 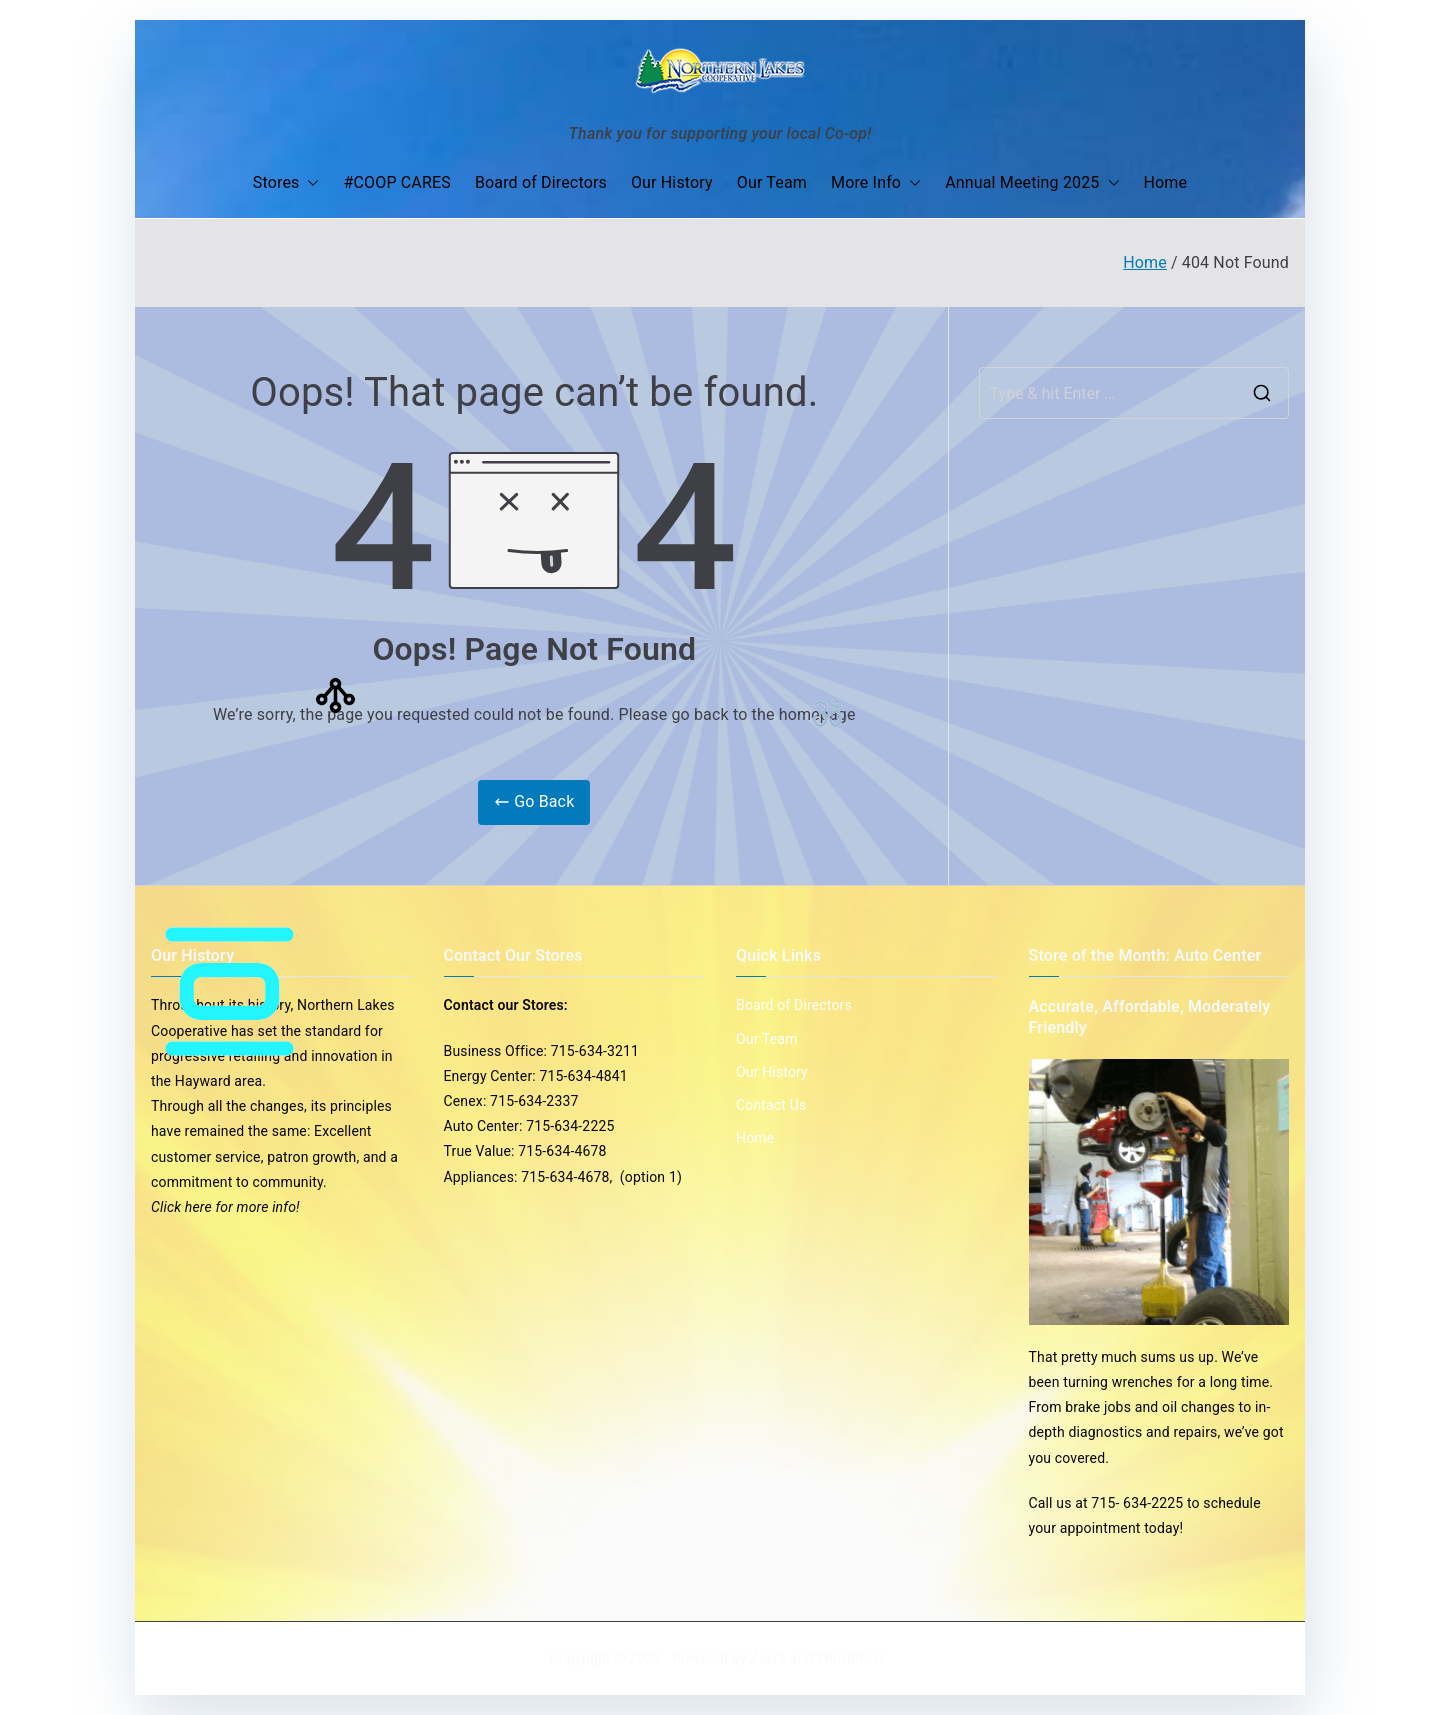 What do you see at coordinates (229, 991) in the screenshot?
I see `distribute elements evenly horizontally` at bounding box center [229, 991].